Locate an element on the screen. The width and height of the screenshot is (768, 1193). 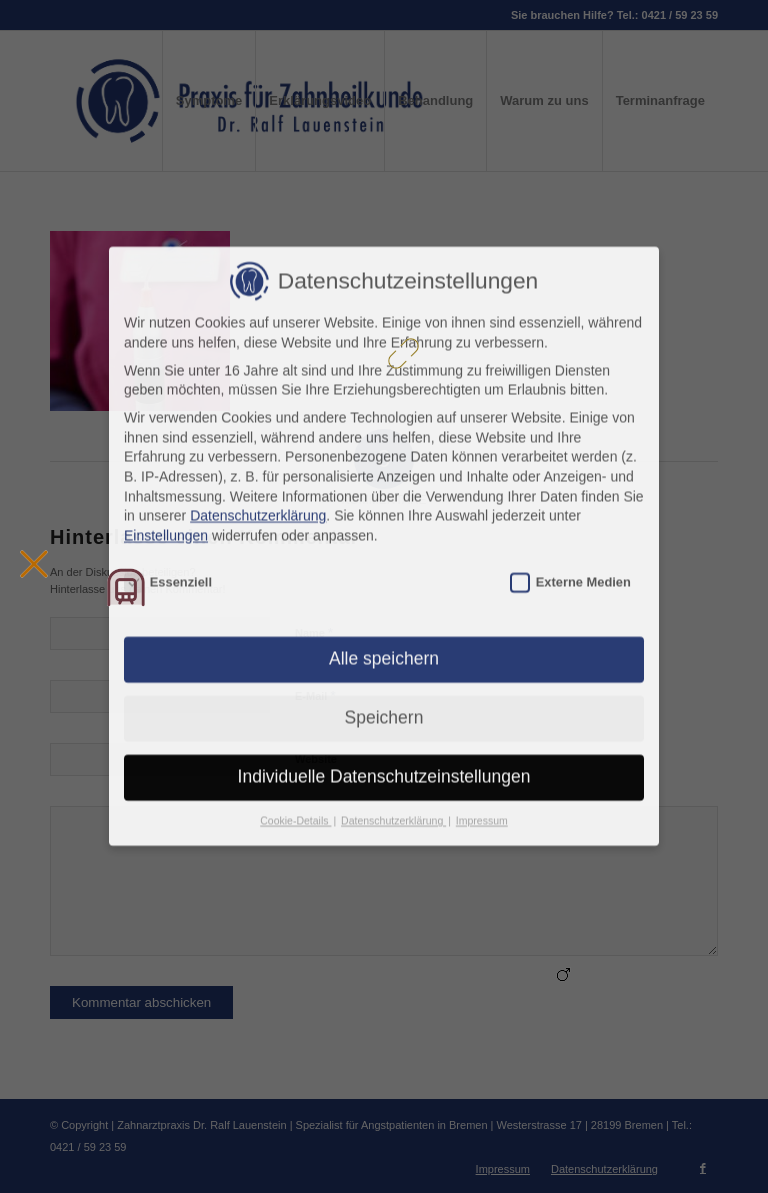
unlink or break a connection is located at coordinates (403, 353).